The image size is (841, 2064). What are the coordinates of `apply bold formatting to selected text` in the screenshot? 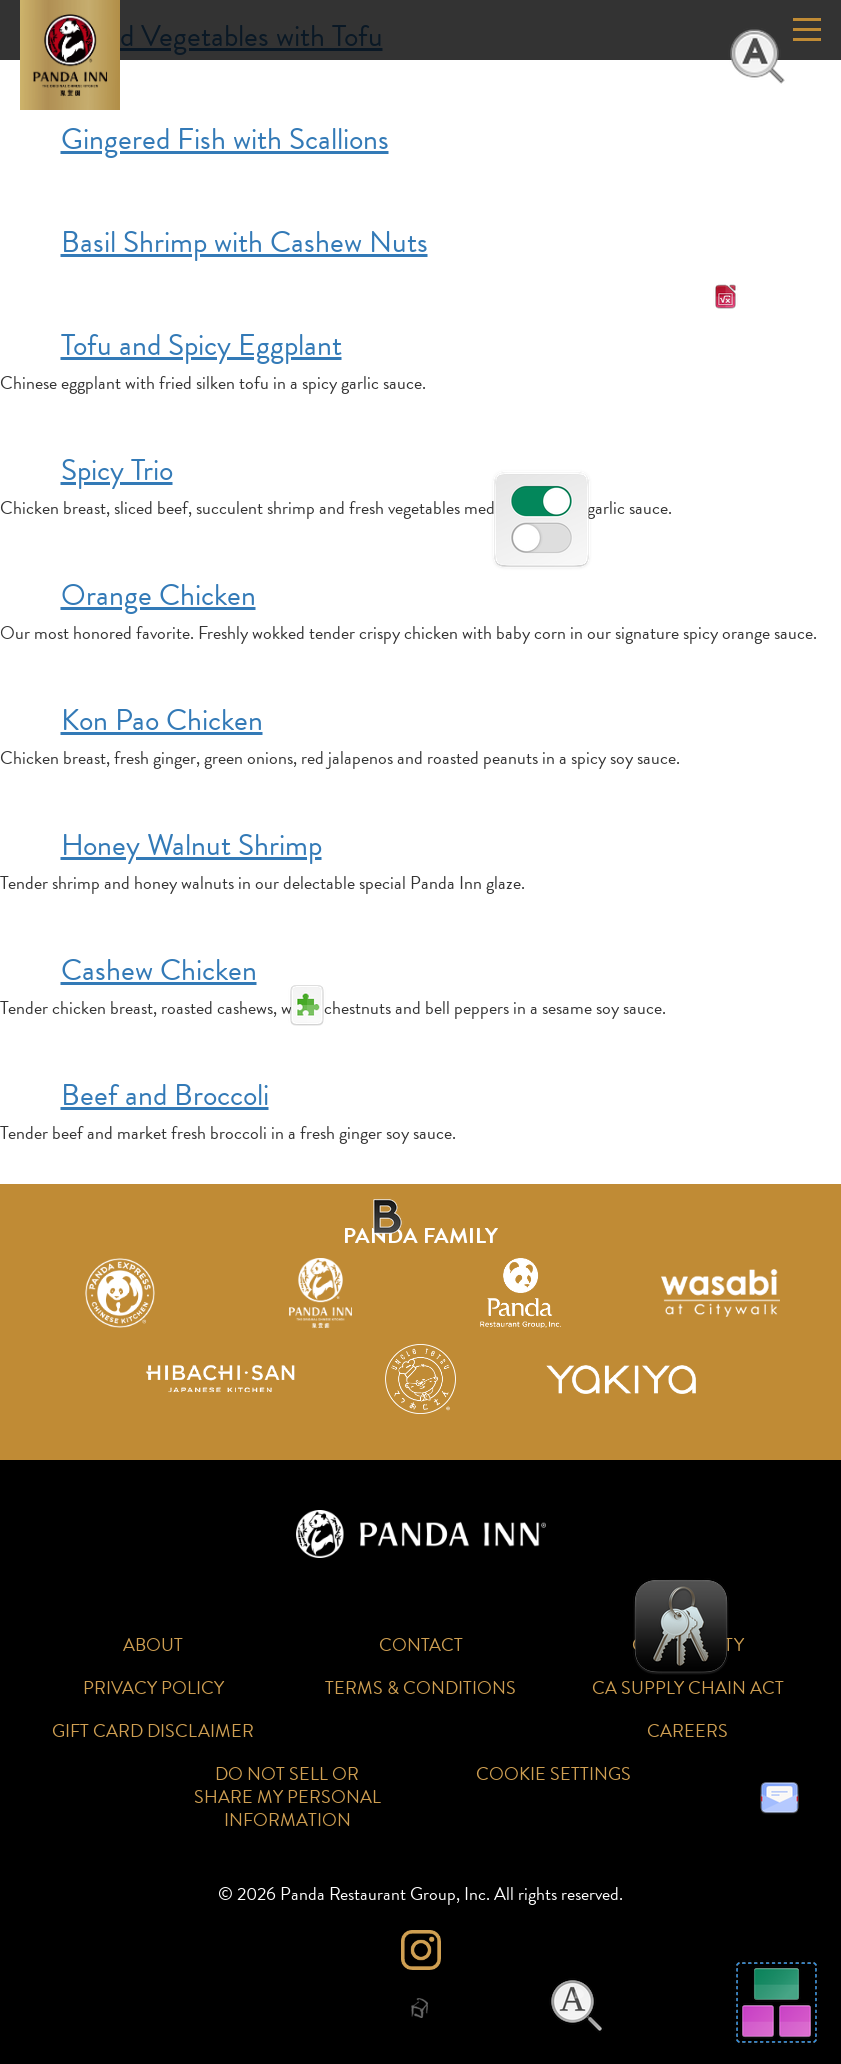 It's located at (387, 1216).